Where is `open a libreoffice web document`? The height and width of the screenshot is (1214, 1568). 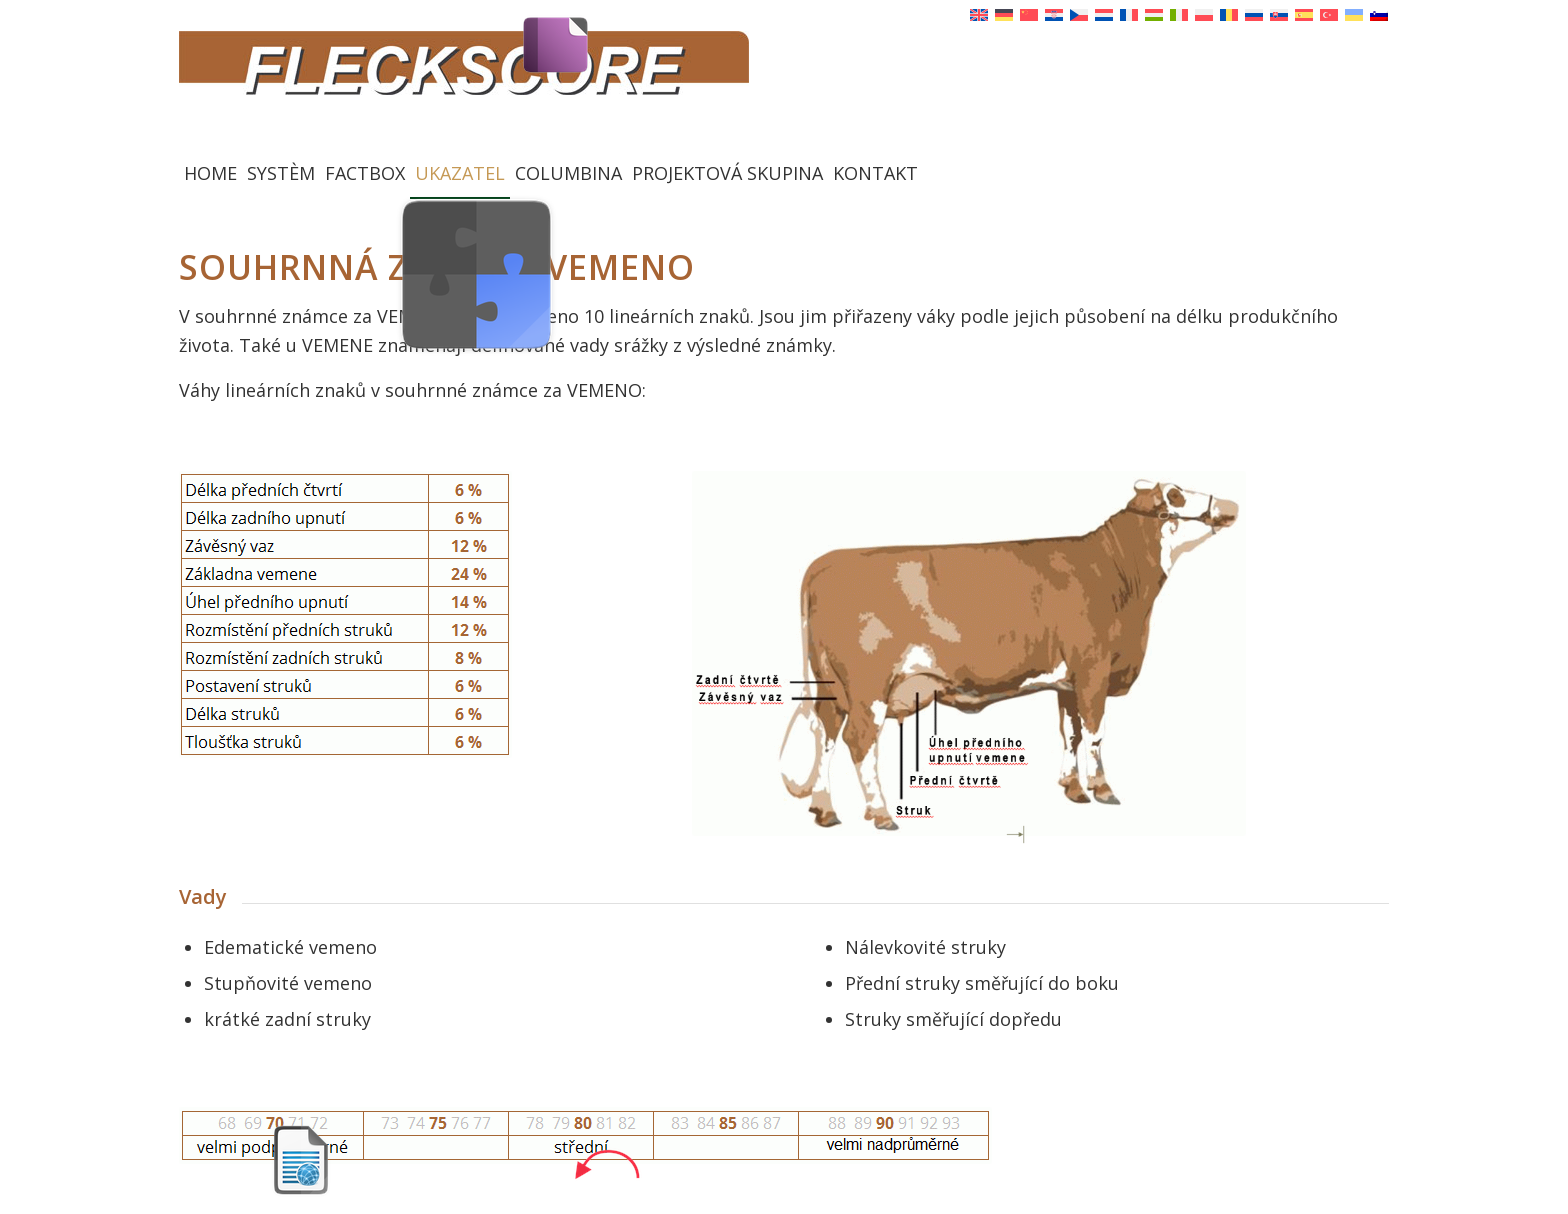
open a libreoffice web document is located at coordinates (301, 1160).